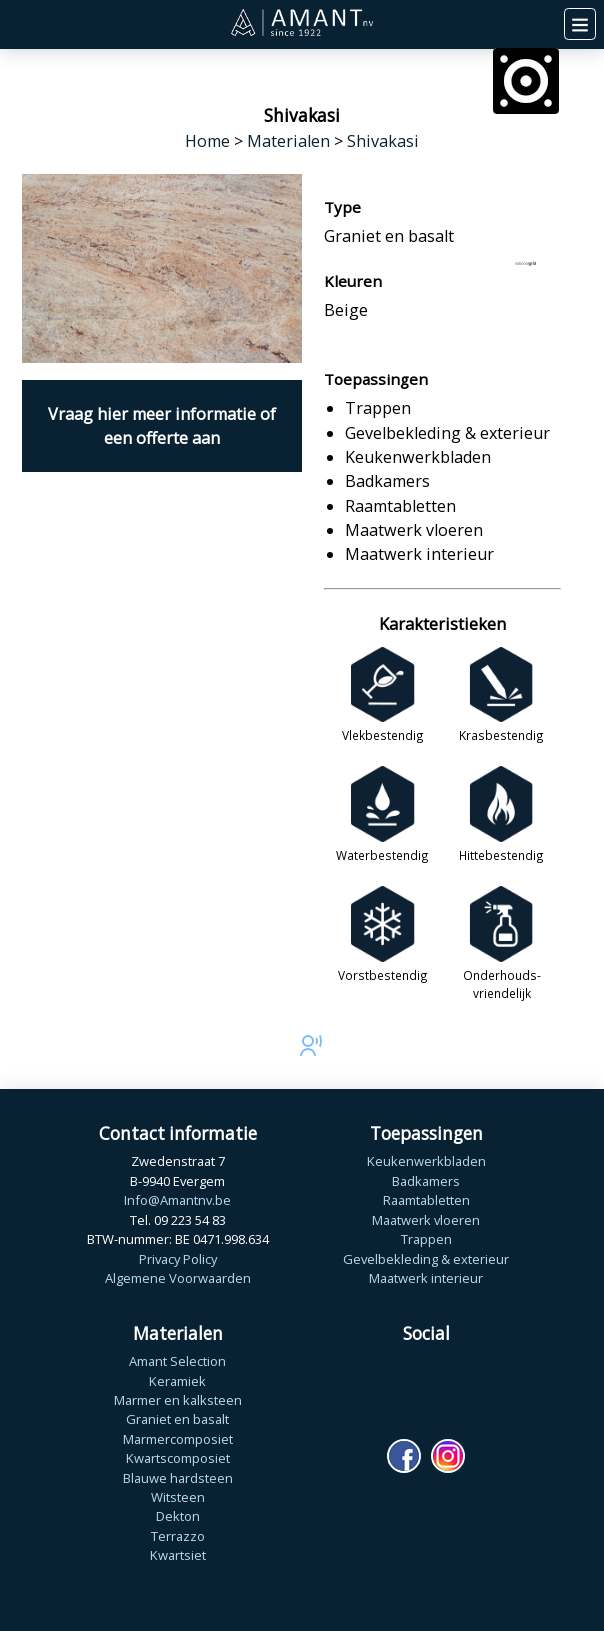  Describe the element at coordinates (311, 1046) in the screenshot. I see `activate voice input or speech recognition` at that location.